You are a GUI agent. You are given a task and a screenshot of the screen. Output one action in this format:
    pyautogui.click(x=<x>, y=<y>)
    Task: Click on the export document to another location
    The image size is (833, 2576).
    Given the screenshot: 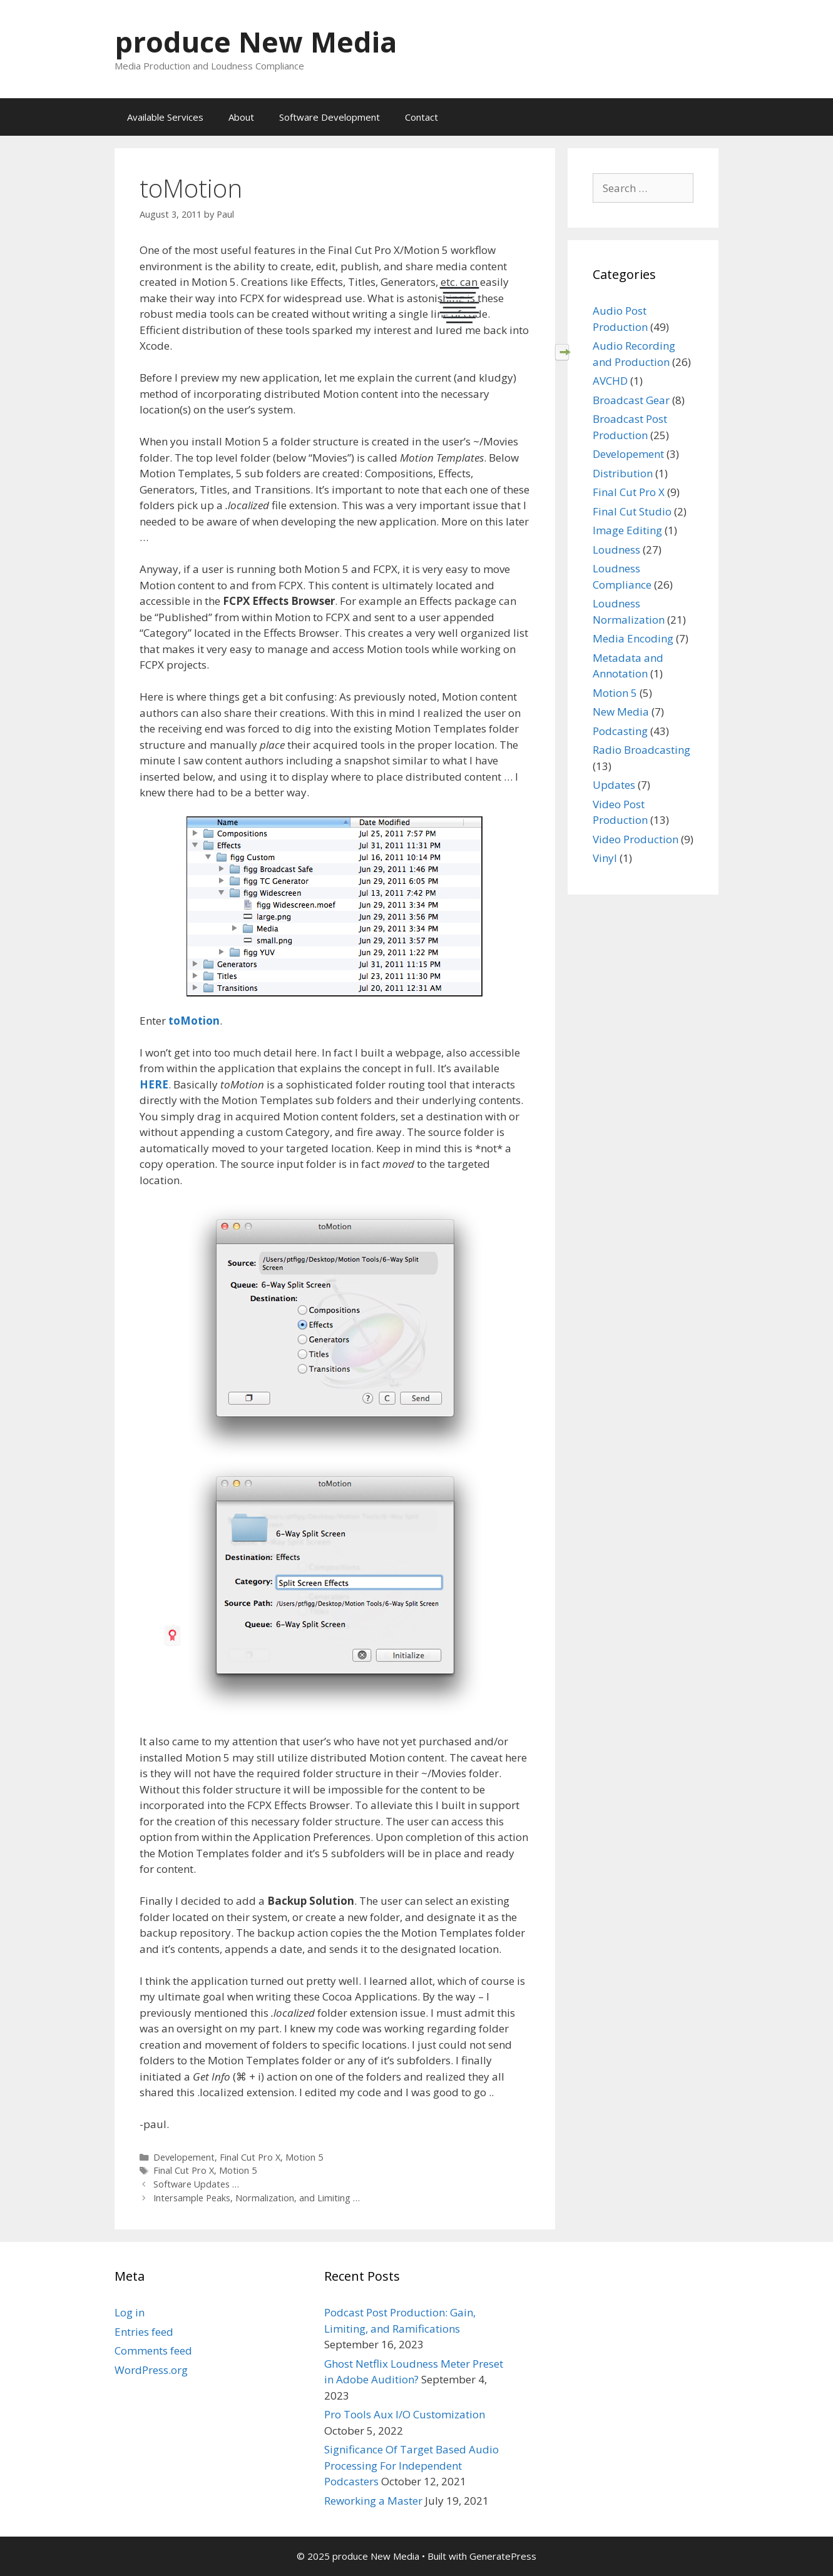 What is the action you would take?
    pyautogui.click(x=562, y=352)
    